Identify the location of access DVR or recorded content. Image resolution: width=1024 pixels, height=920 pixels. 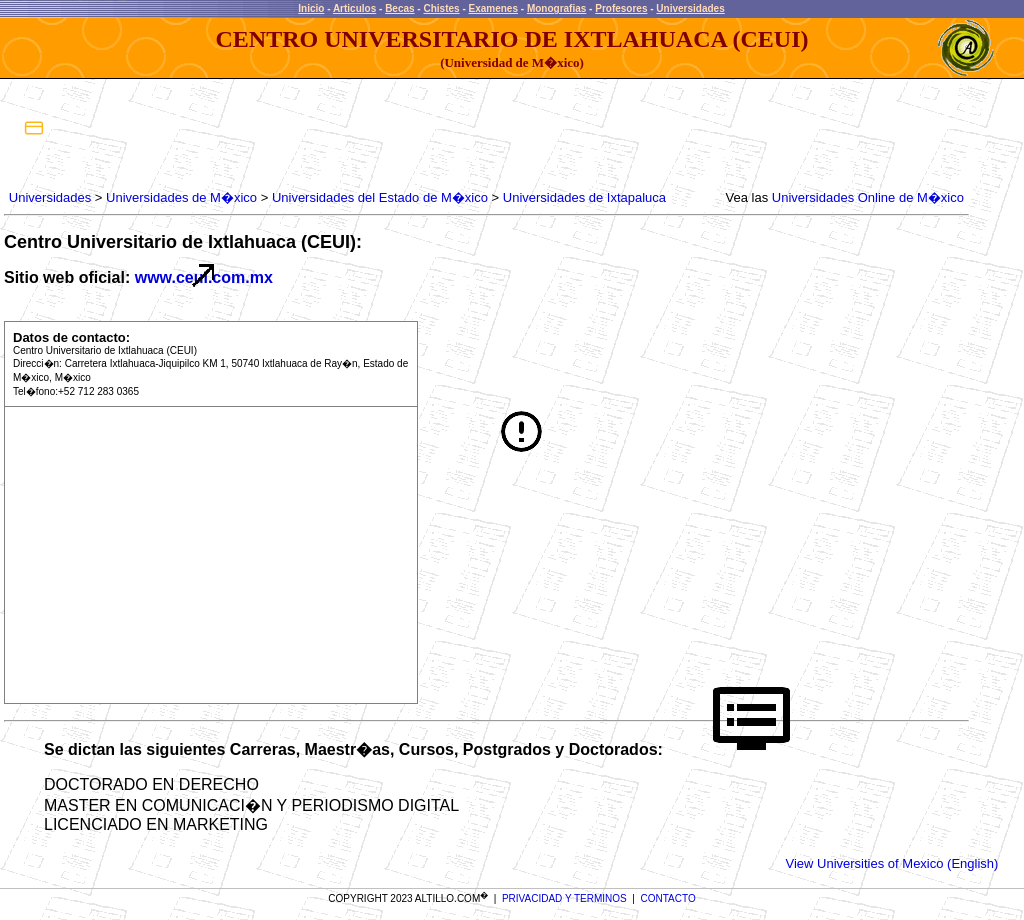
(751, 718).